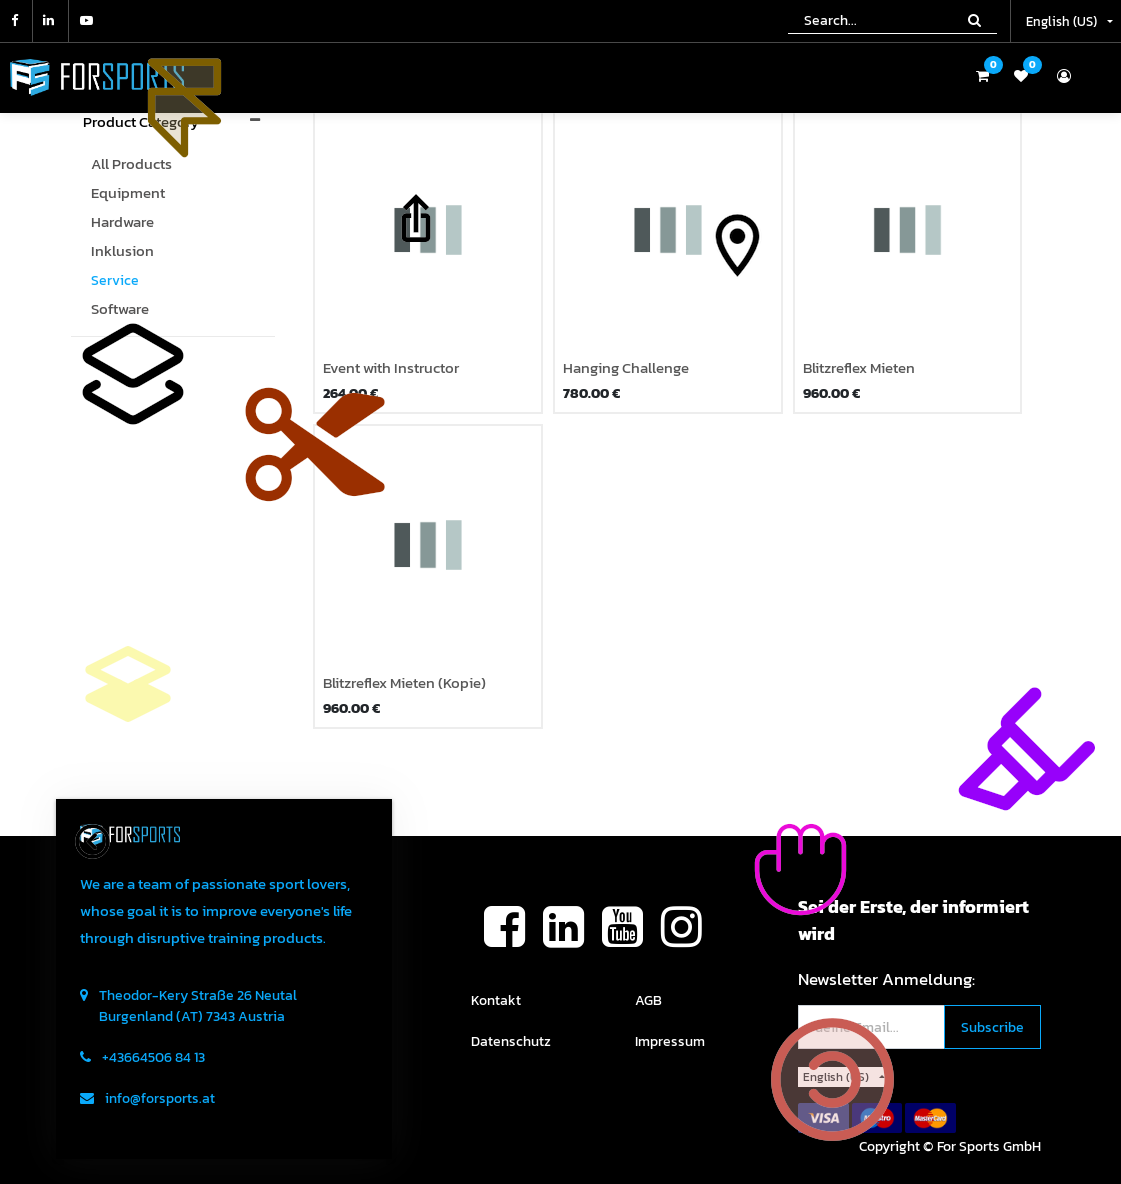 This screenshot has width=1121, height=1184. What do you see at coordinates (737, 245) in the screenshot?
I see `view current location on map` at bounding box center [737, 245].